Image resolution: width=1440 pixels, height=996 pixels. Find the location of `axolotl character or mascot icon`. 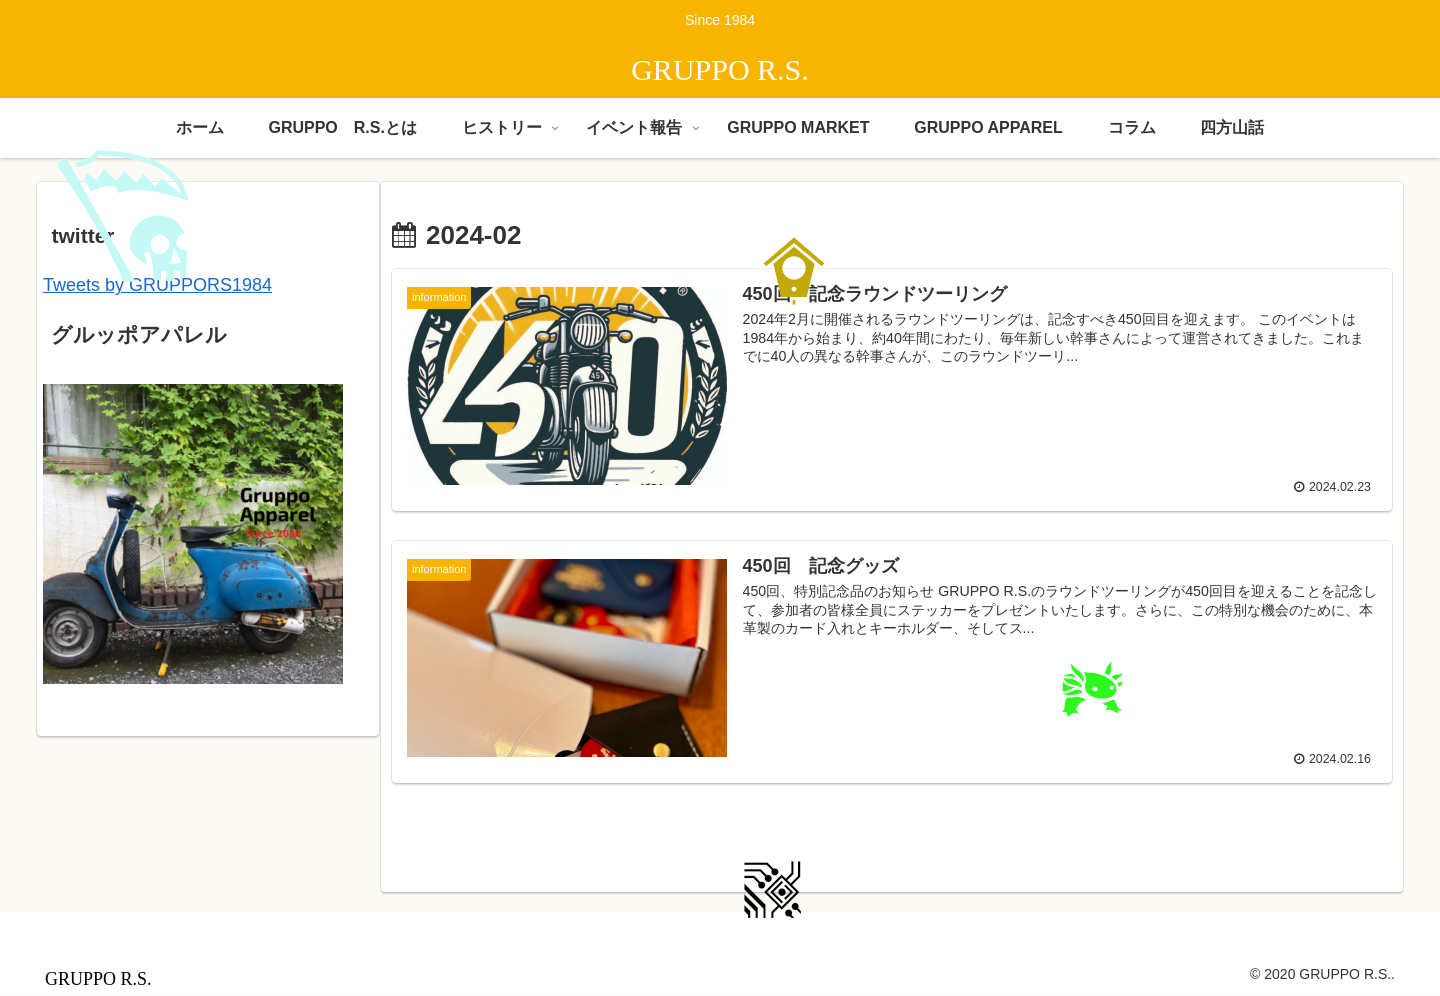

axolotl character or mascot icon is located at coordinates (1092, 686).